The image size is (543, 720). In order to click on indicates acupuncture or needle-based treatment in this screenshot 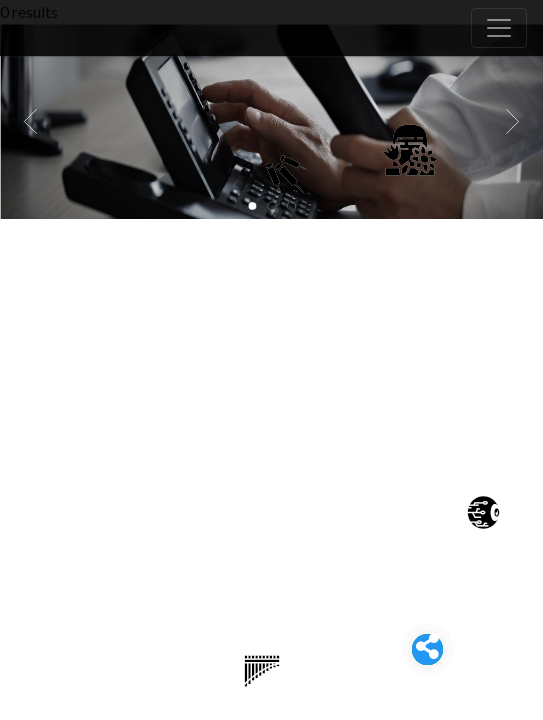, I will do `click(286, 175)`.